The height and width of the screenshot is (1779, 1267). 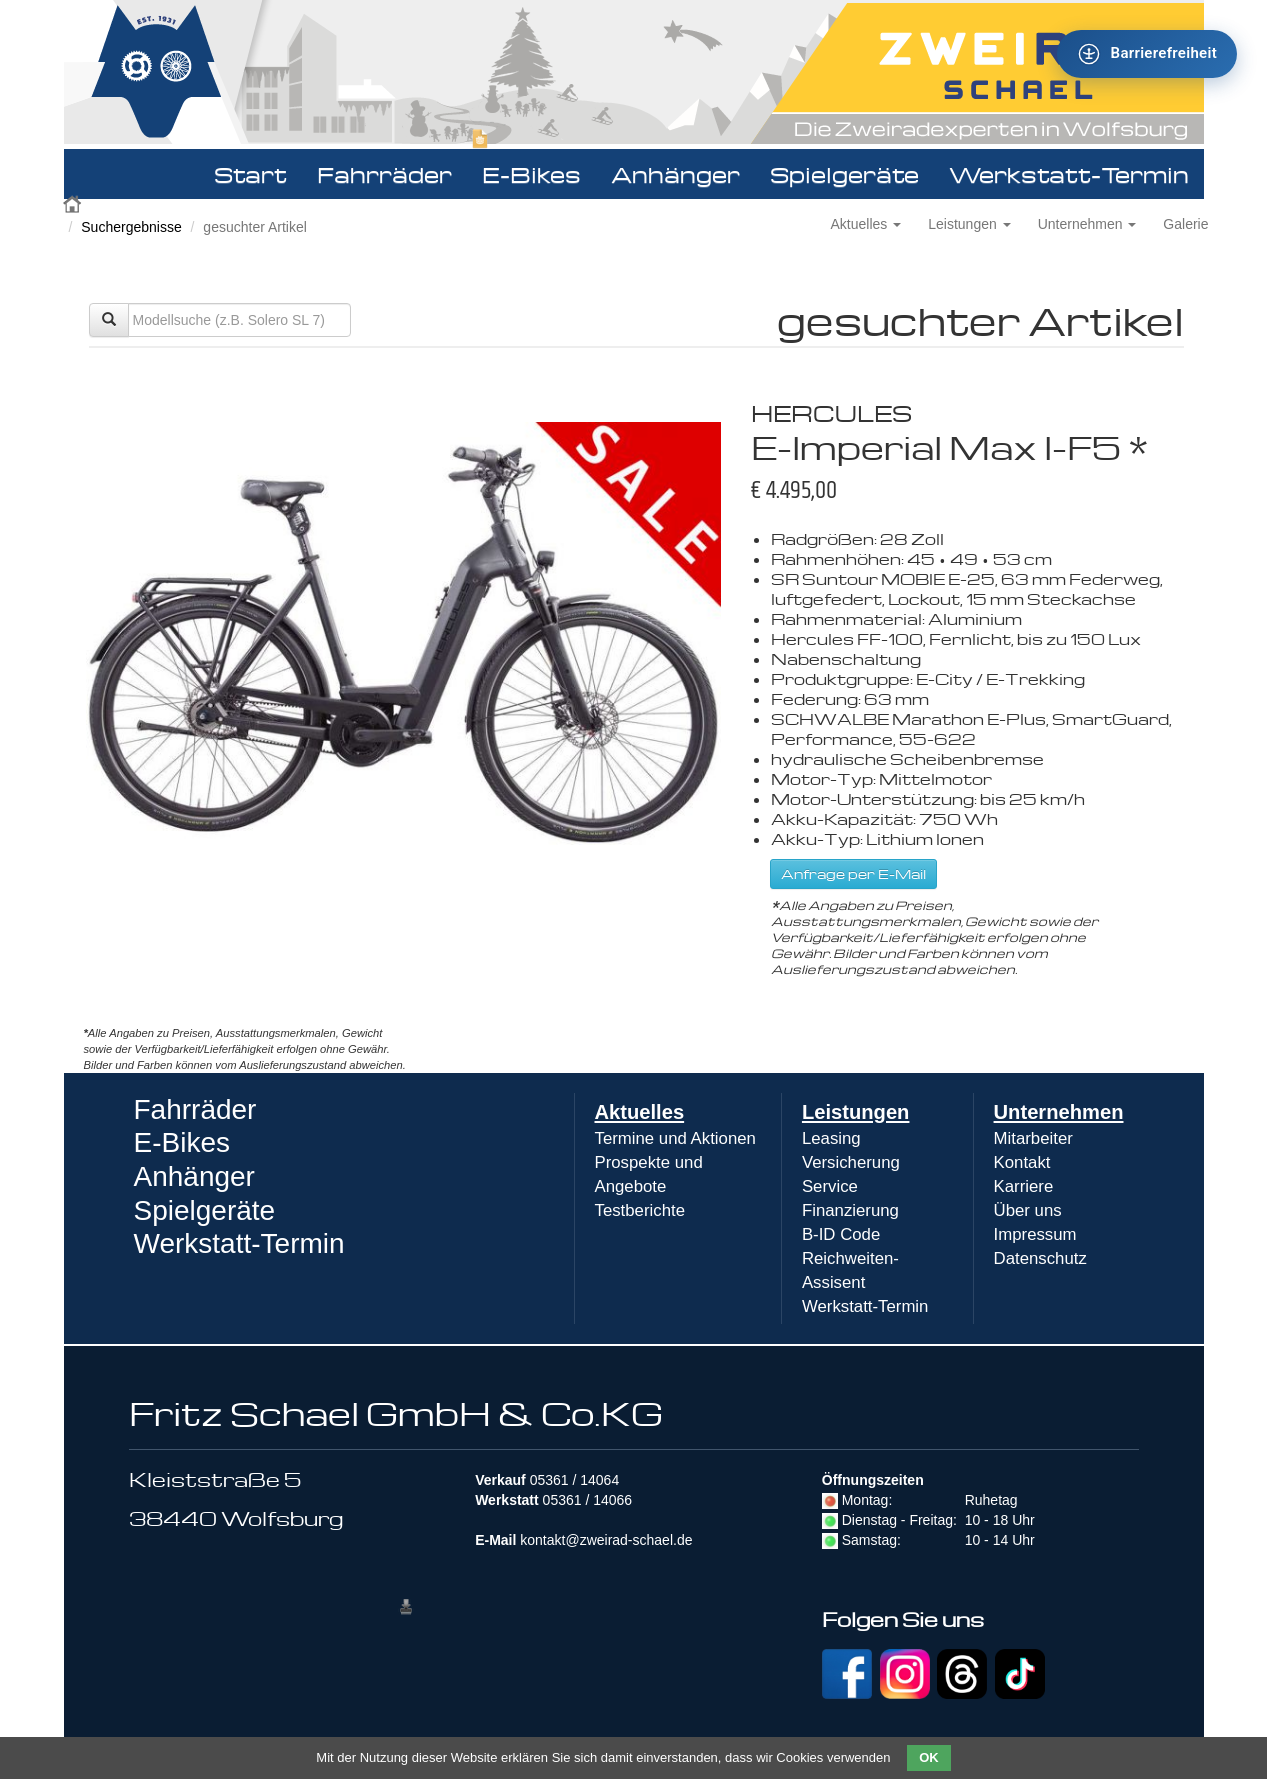 I want to click on update firmware on connected accessories, so click(x=406, y=1607).